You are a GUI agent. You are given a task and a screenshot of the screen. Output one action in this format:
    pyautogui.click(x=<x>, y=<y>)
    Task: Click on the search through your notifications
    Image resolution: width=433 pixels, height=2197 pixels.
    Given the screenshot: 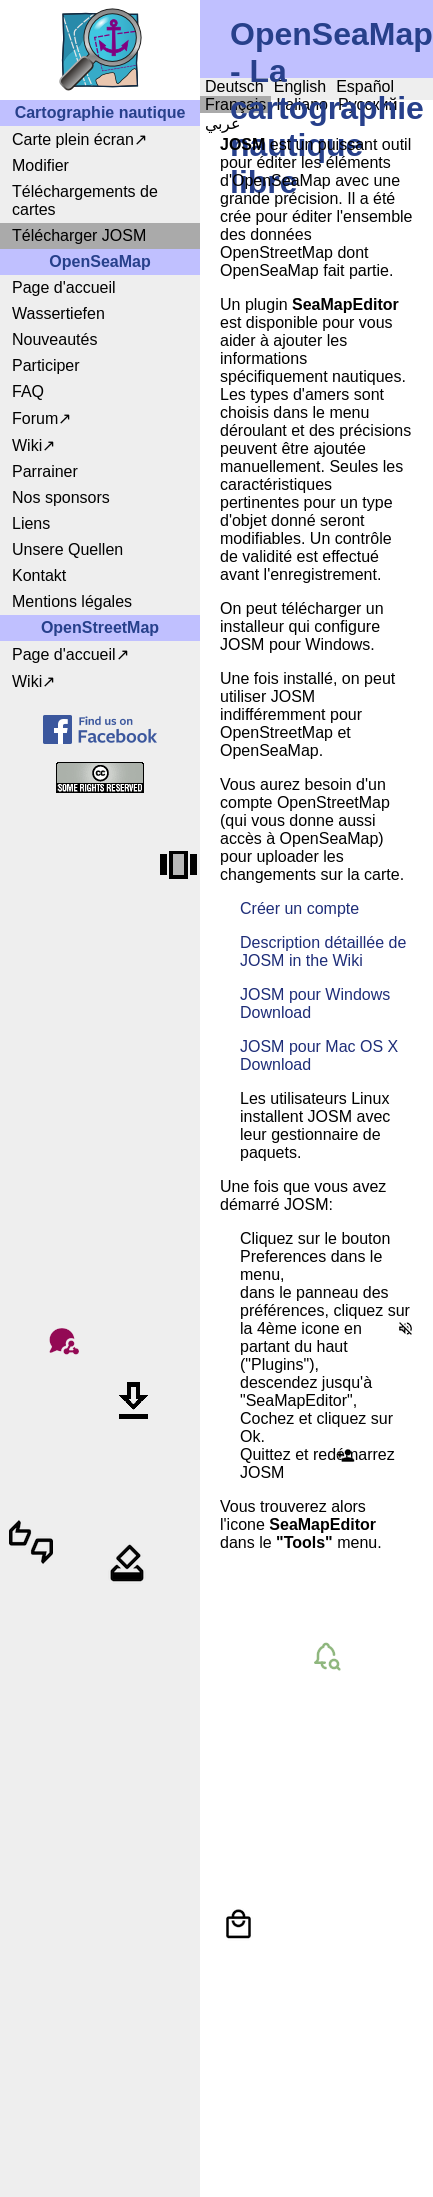 What is the action you would take?
    pyautogui.click(x=326, y=1656)
    